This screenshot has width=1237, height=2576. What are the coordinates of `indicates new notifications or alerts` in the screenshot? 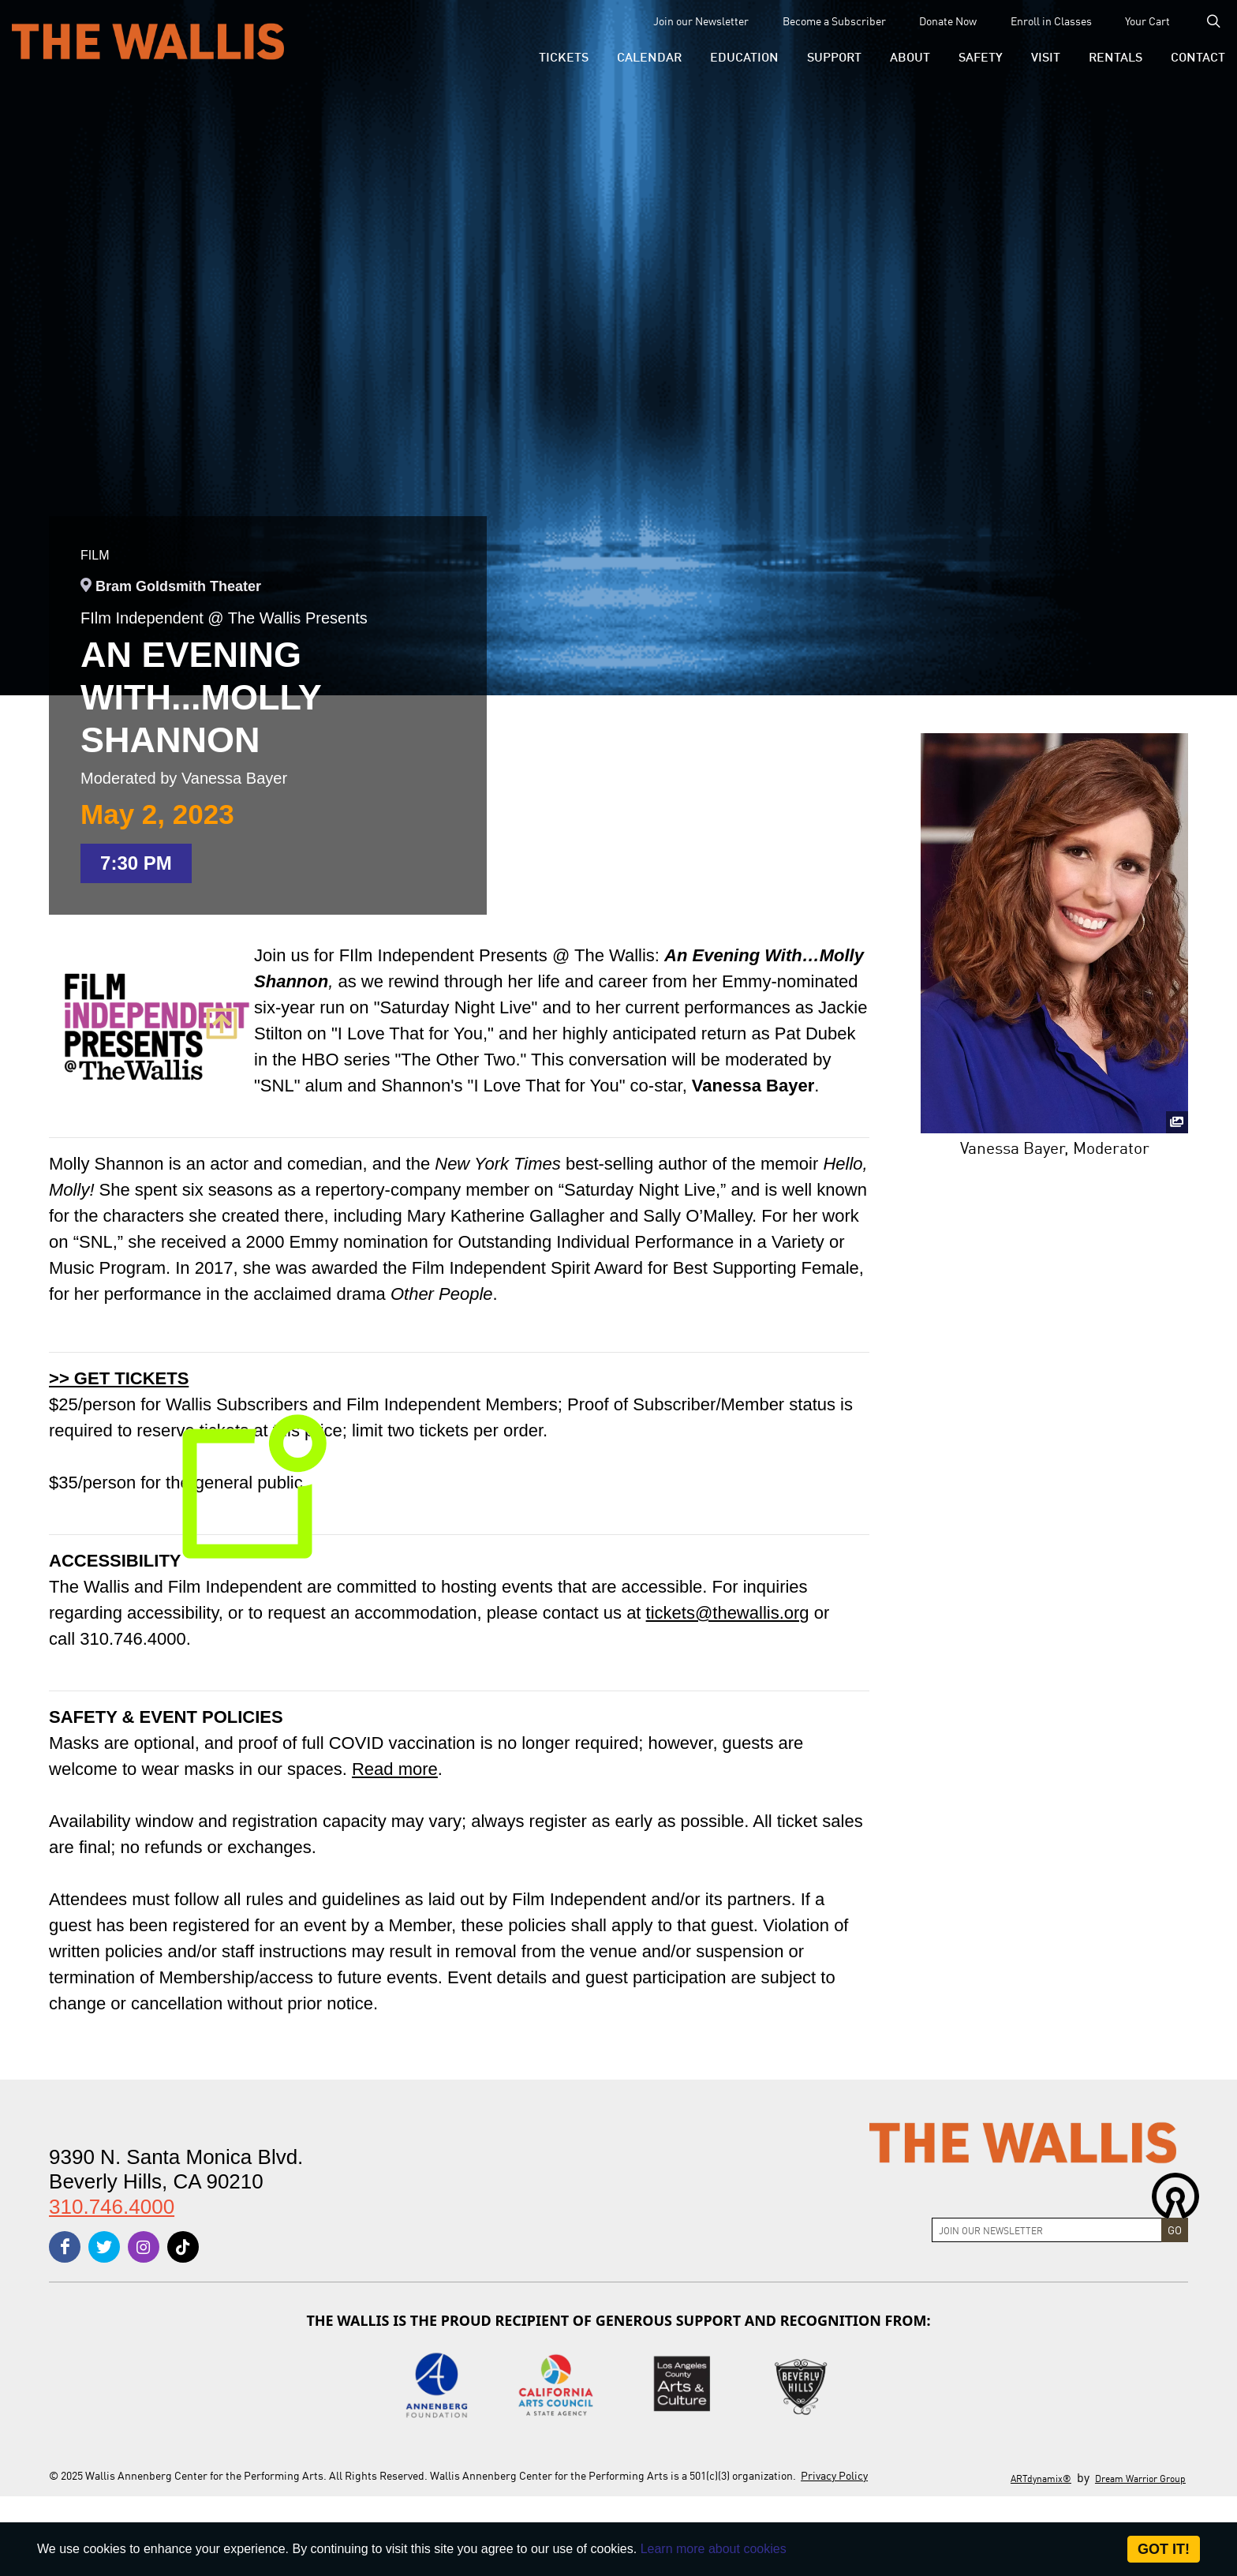 It's located at (247, 1486).